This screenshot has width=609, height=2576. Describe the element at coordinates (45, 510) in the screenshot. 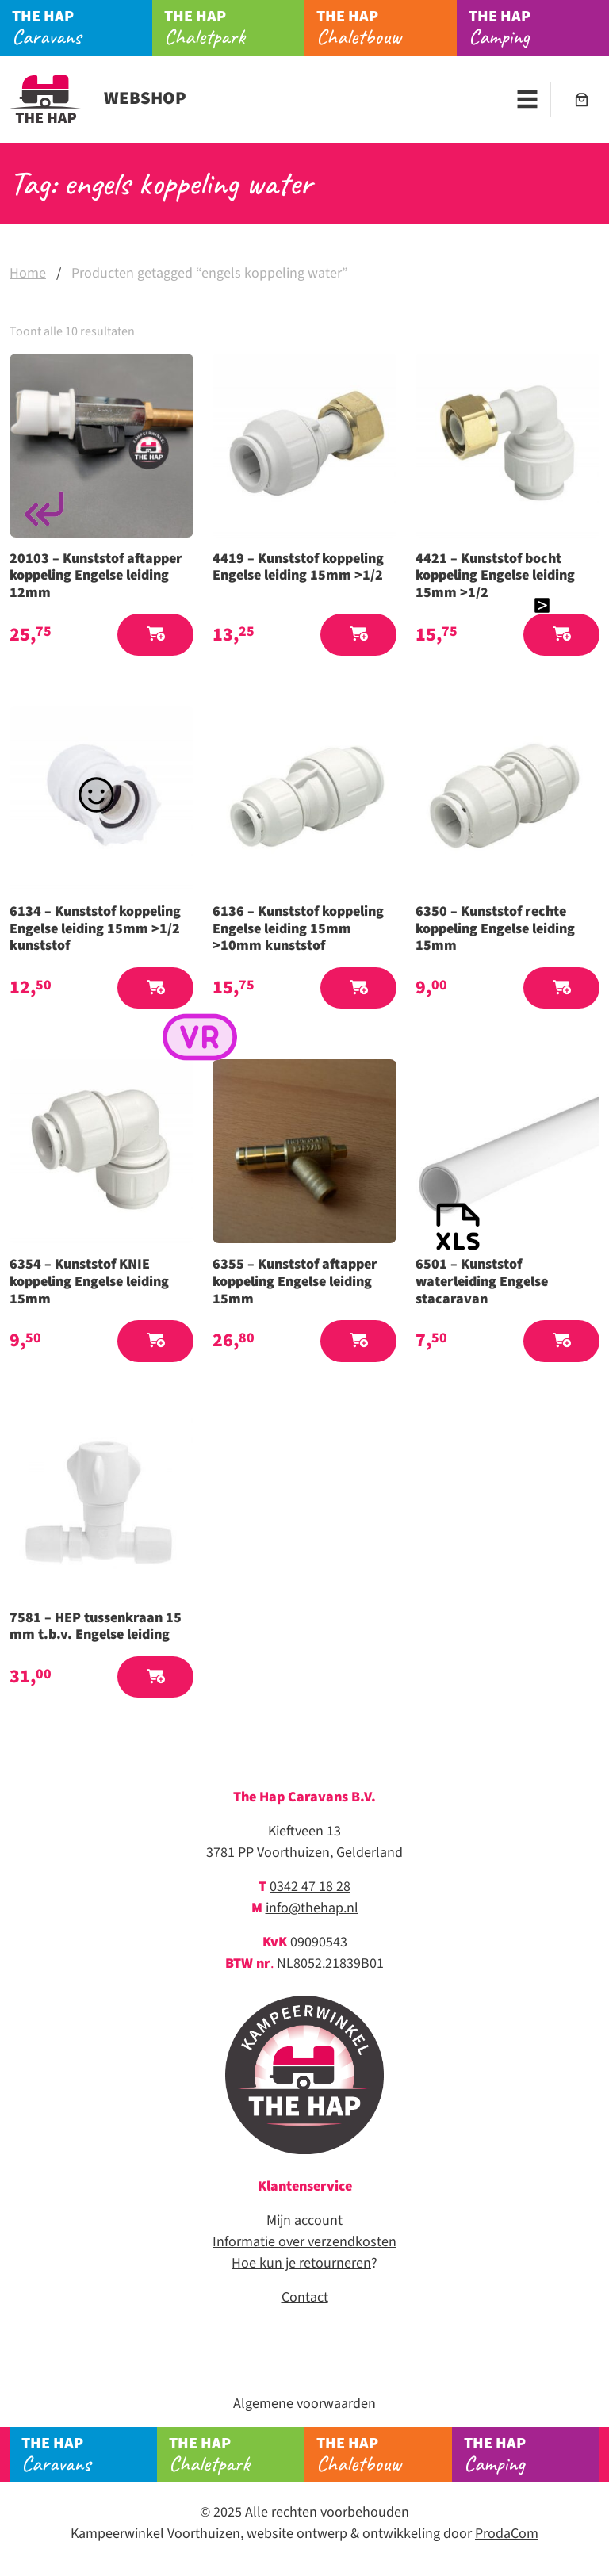

I see `reply all to a message or email` at that location.